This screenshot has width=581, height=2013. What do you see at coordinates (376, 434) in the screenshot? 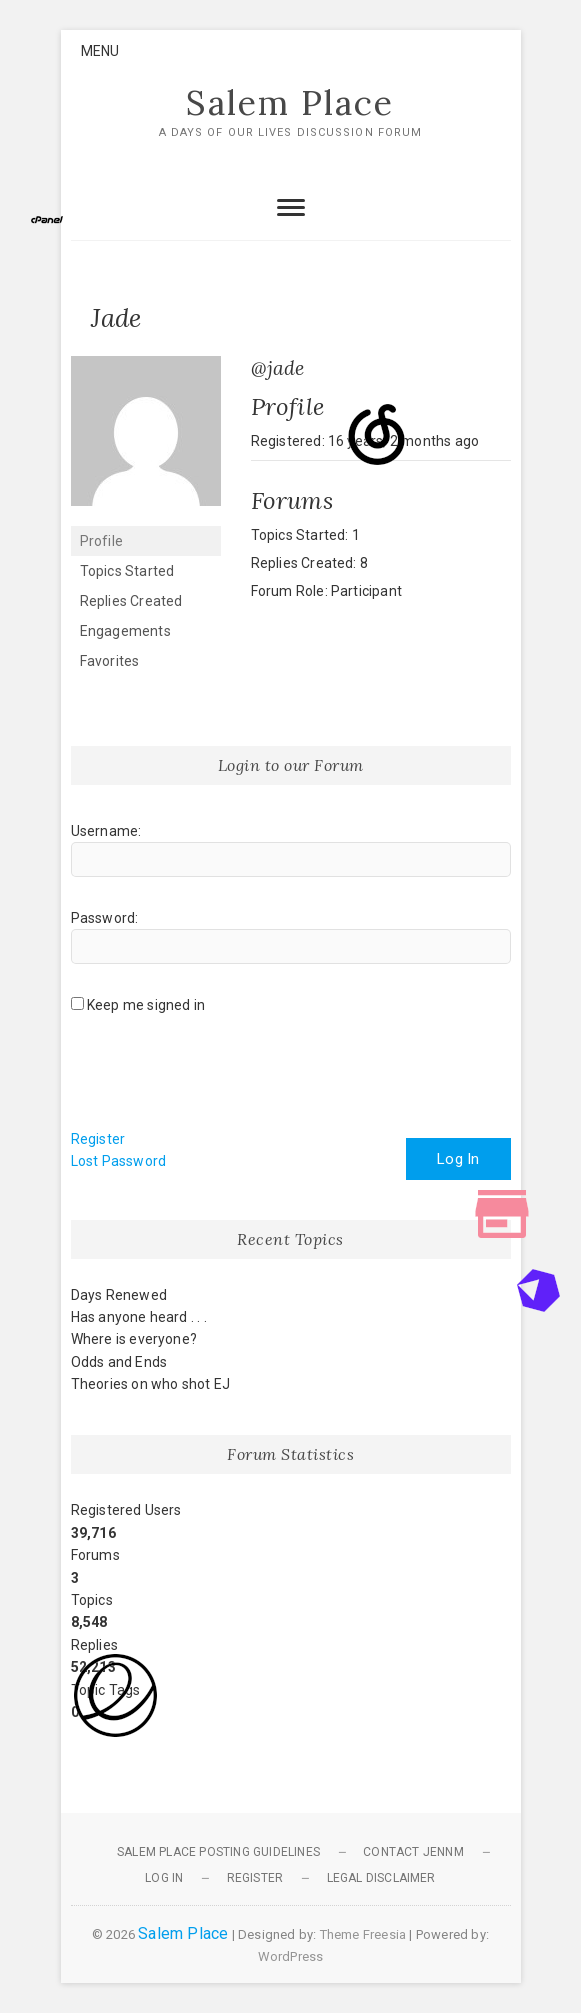
I see `open netease cloud music app` at bounding box center [376, 434].